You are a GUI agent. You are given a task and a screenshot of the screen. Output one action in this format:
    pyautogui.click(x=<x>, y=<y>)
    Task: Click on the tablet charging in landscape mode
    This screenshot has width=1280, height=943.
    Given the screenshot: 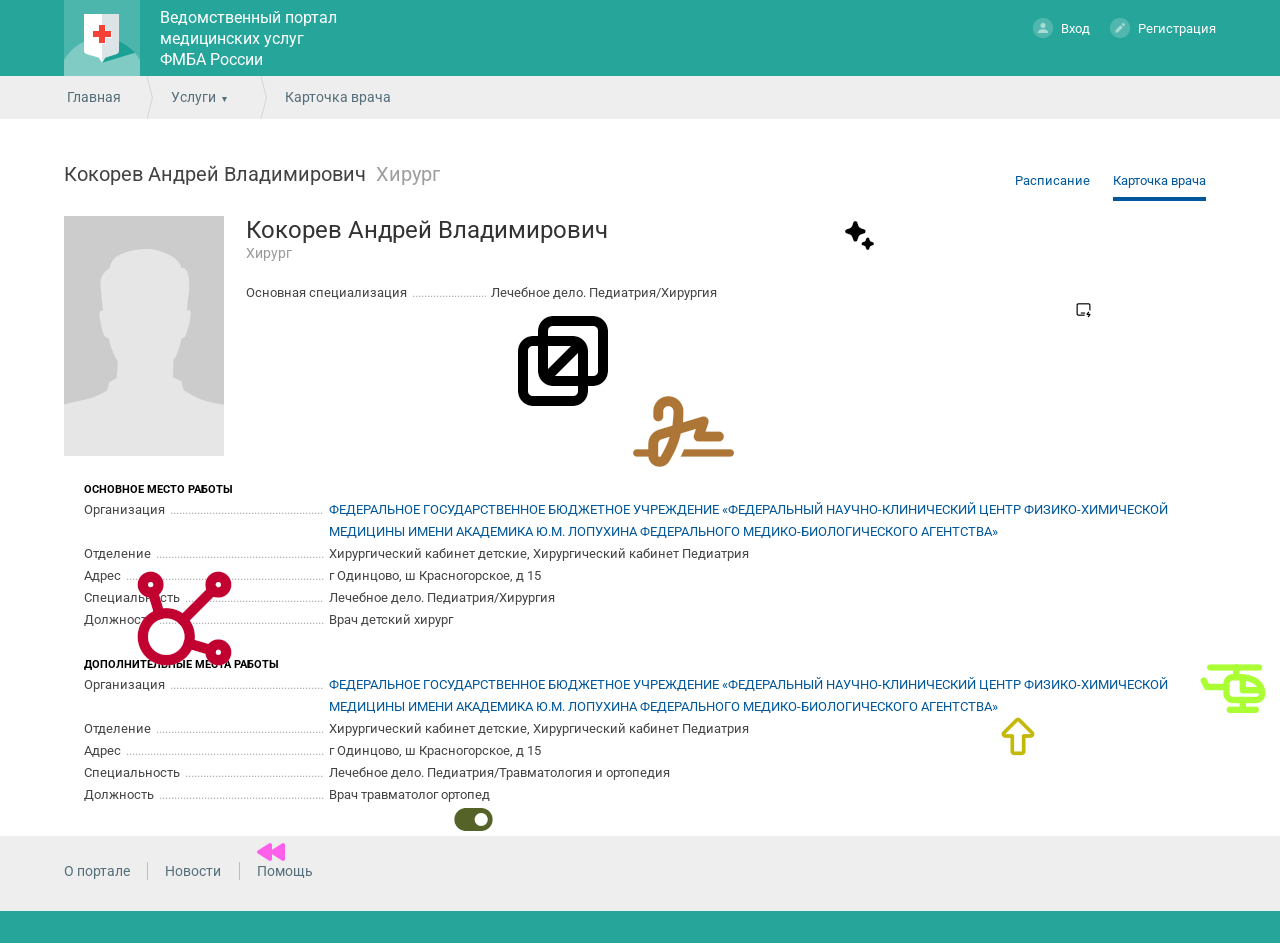 What is the action you would take?
    pyautogui.click(x=1083, y=309)
    